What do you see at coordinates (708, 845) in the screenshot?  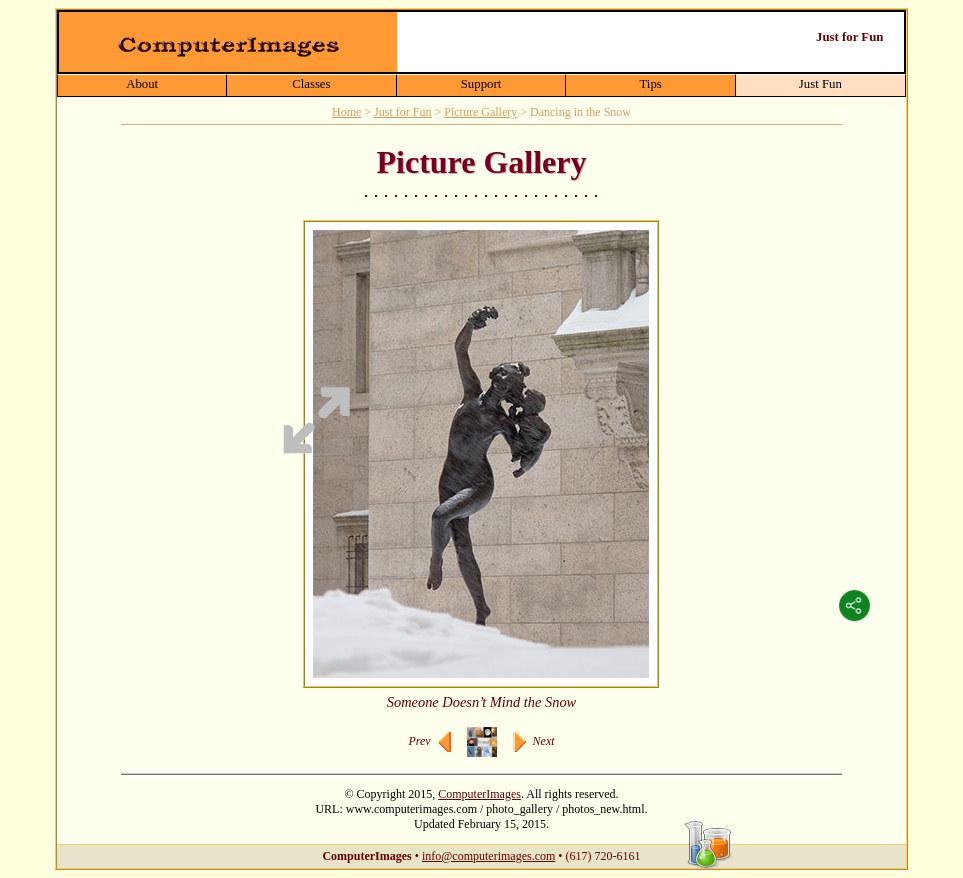 I see `open science or chemistry applications` at bounding box center [708, 845].